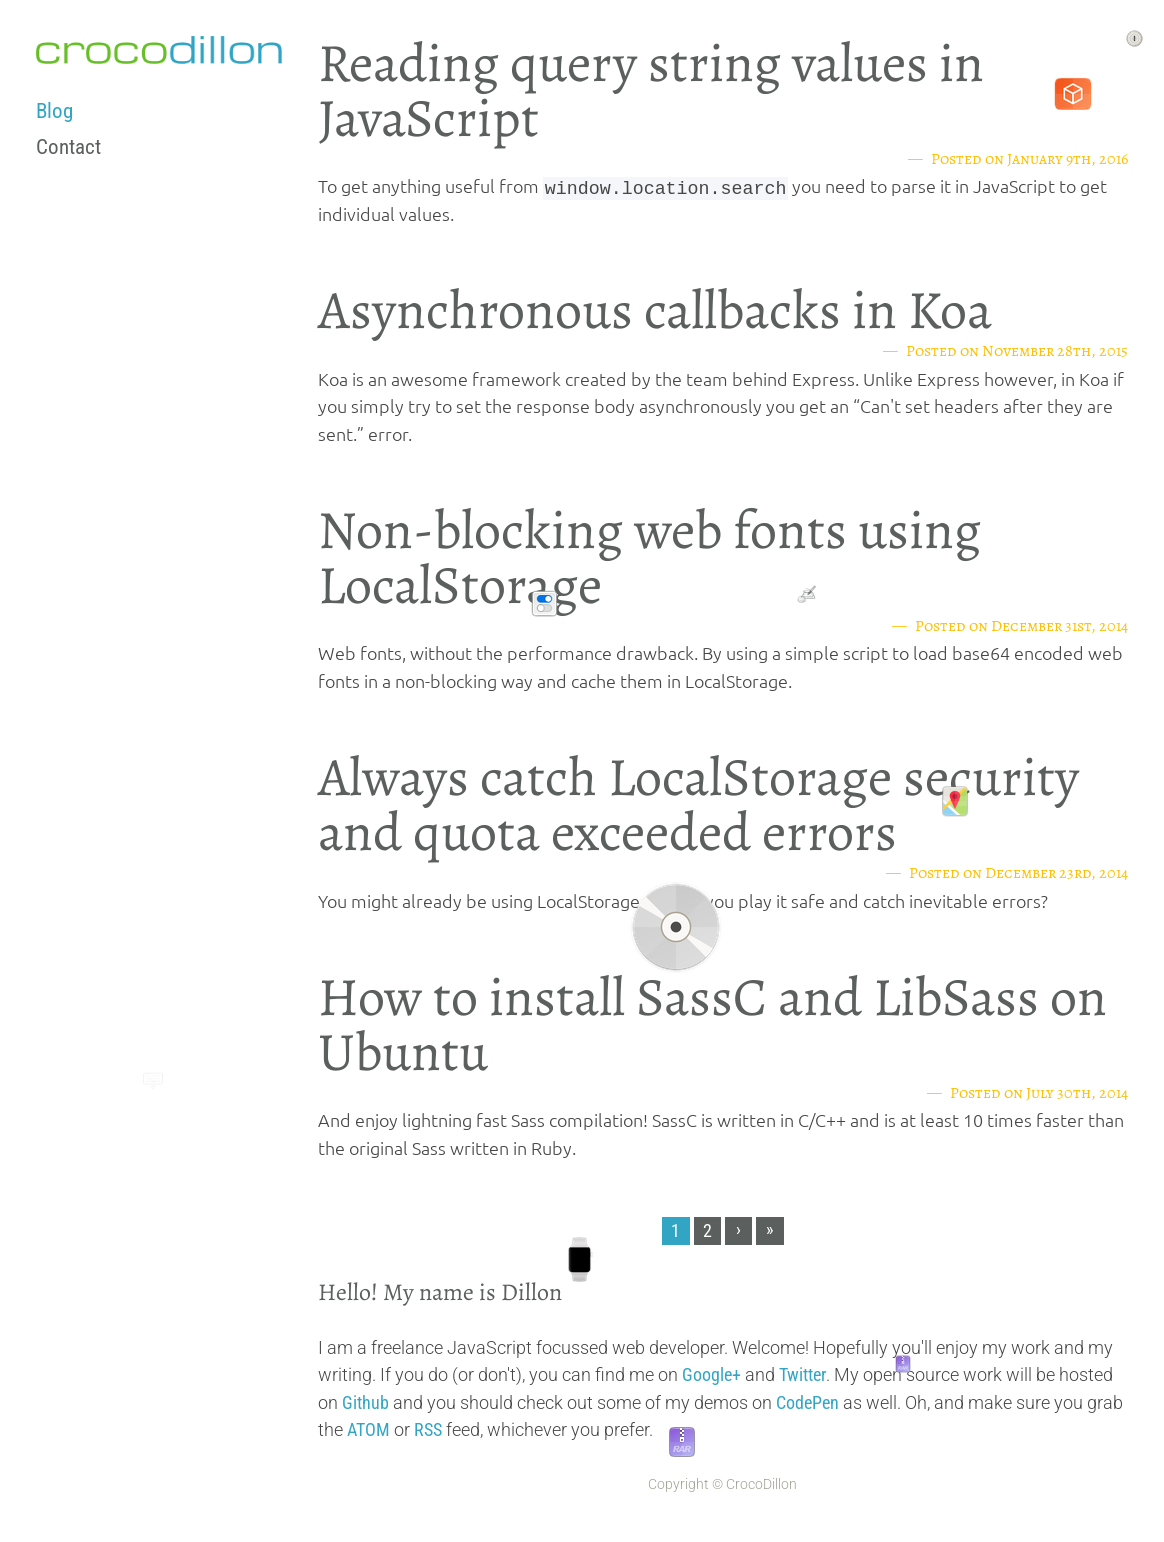  I want to click on open passwords and keys manager, so click(1134, 38).